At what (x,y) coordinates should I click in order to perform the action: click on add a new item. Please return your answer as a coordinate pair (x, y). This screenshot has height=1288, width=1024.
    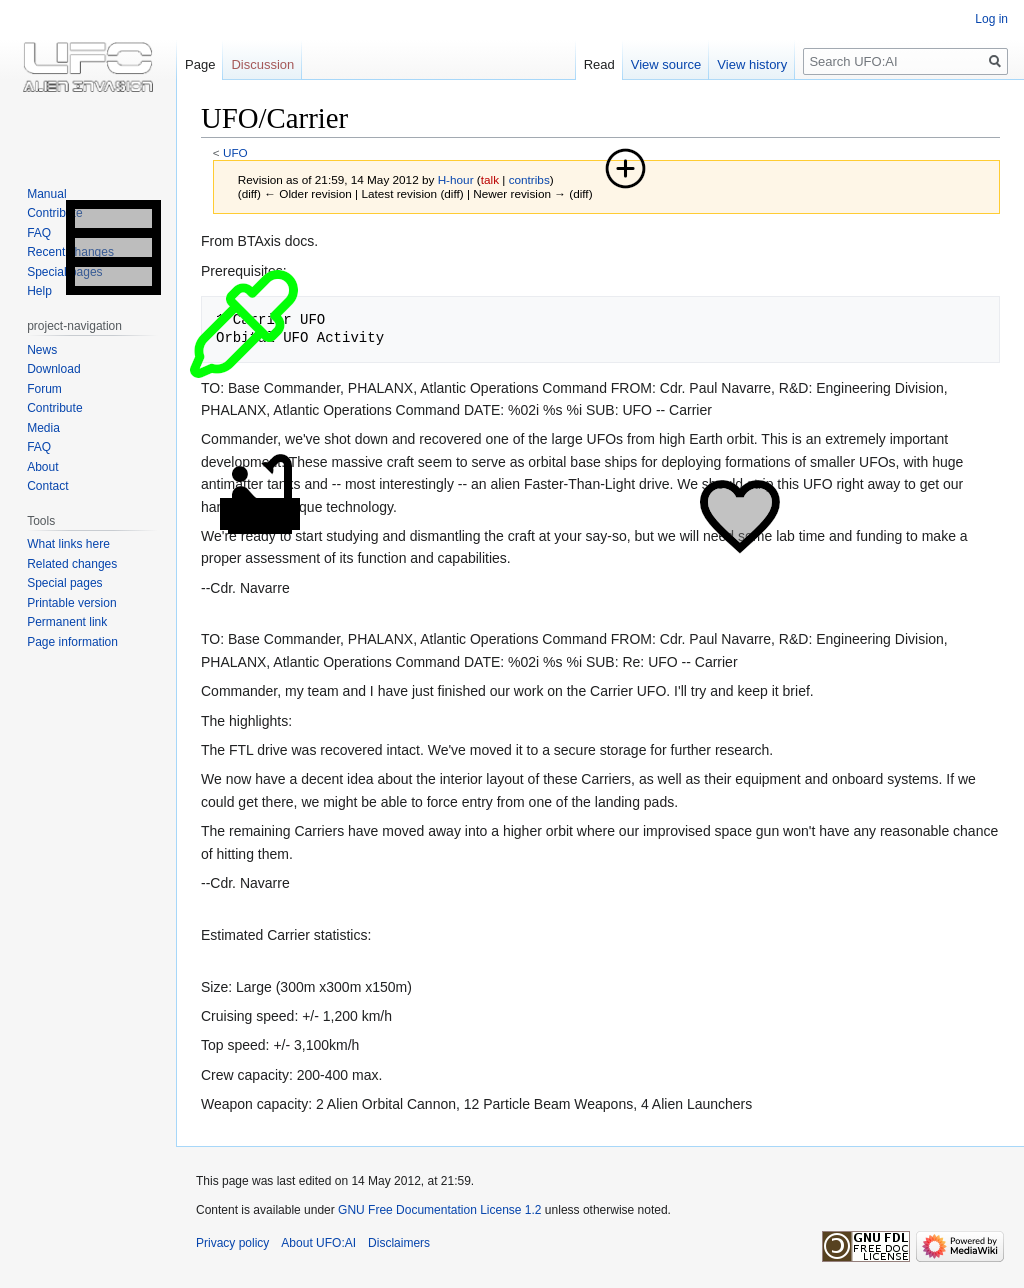
    Looking at the image, I should click on (625, 168).